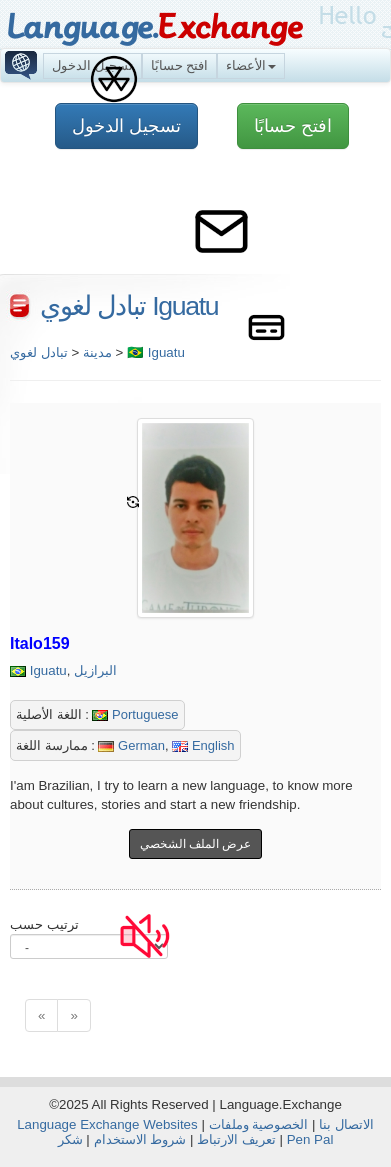  Describe the element at coordinates (114, 79) in the screenshot. I see `fallout shelter location indicator` at that location.